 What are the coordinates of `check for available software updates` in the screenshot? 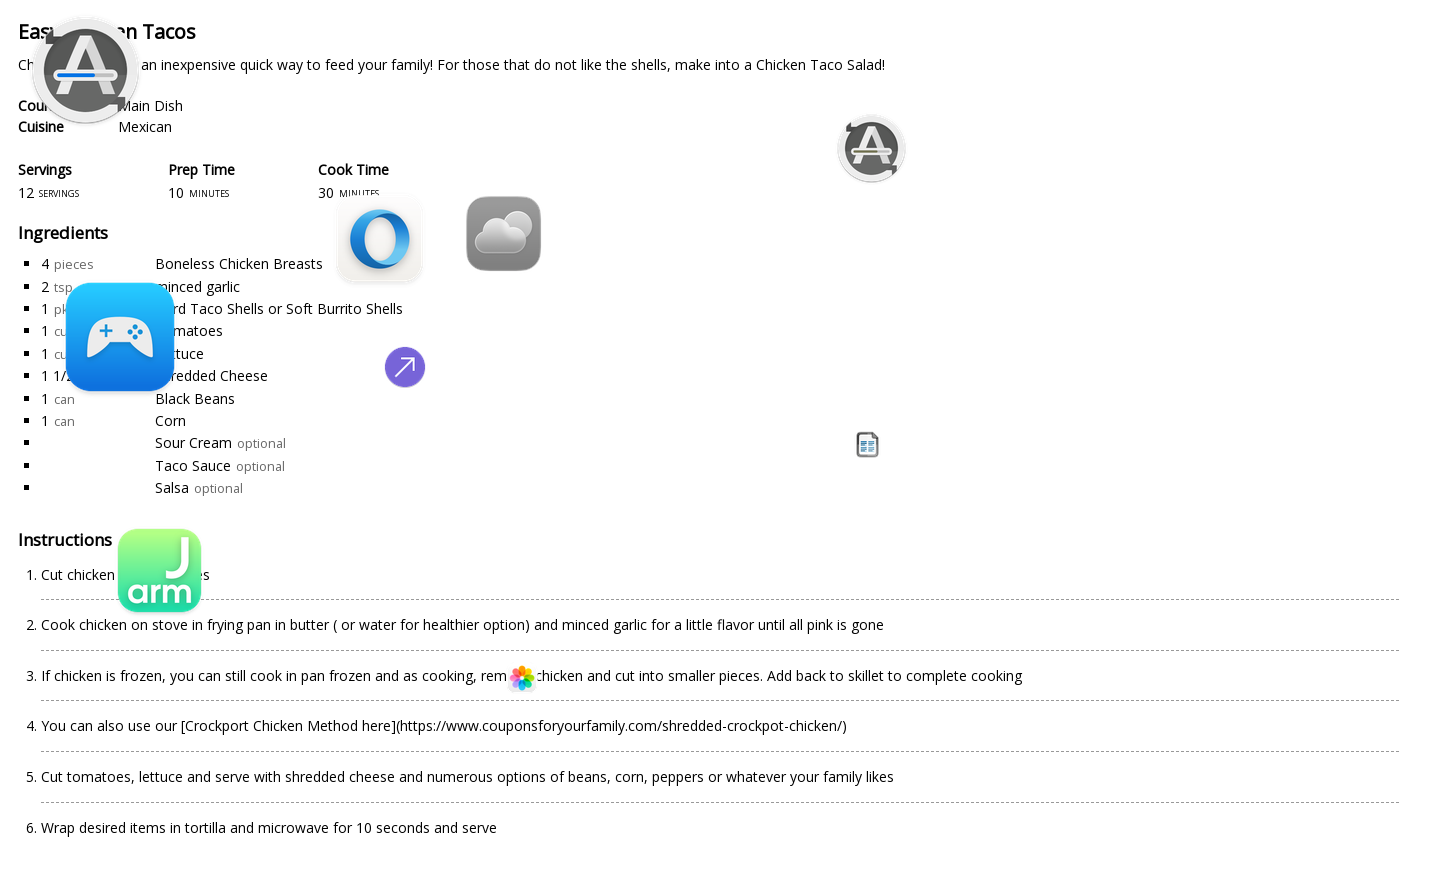 It's located at (85, 70).